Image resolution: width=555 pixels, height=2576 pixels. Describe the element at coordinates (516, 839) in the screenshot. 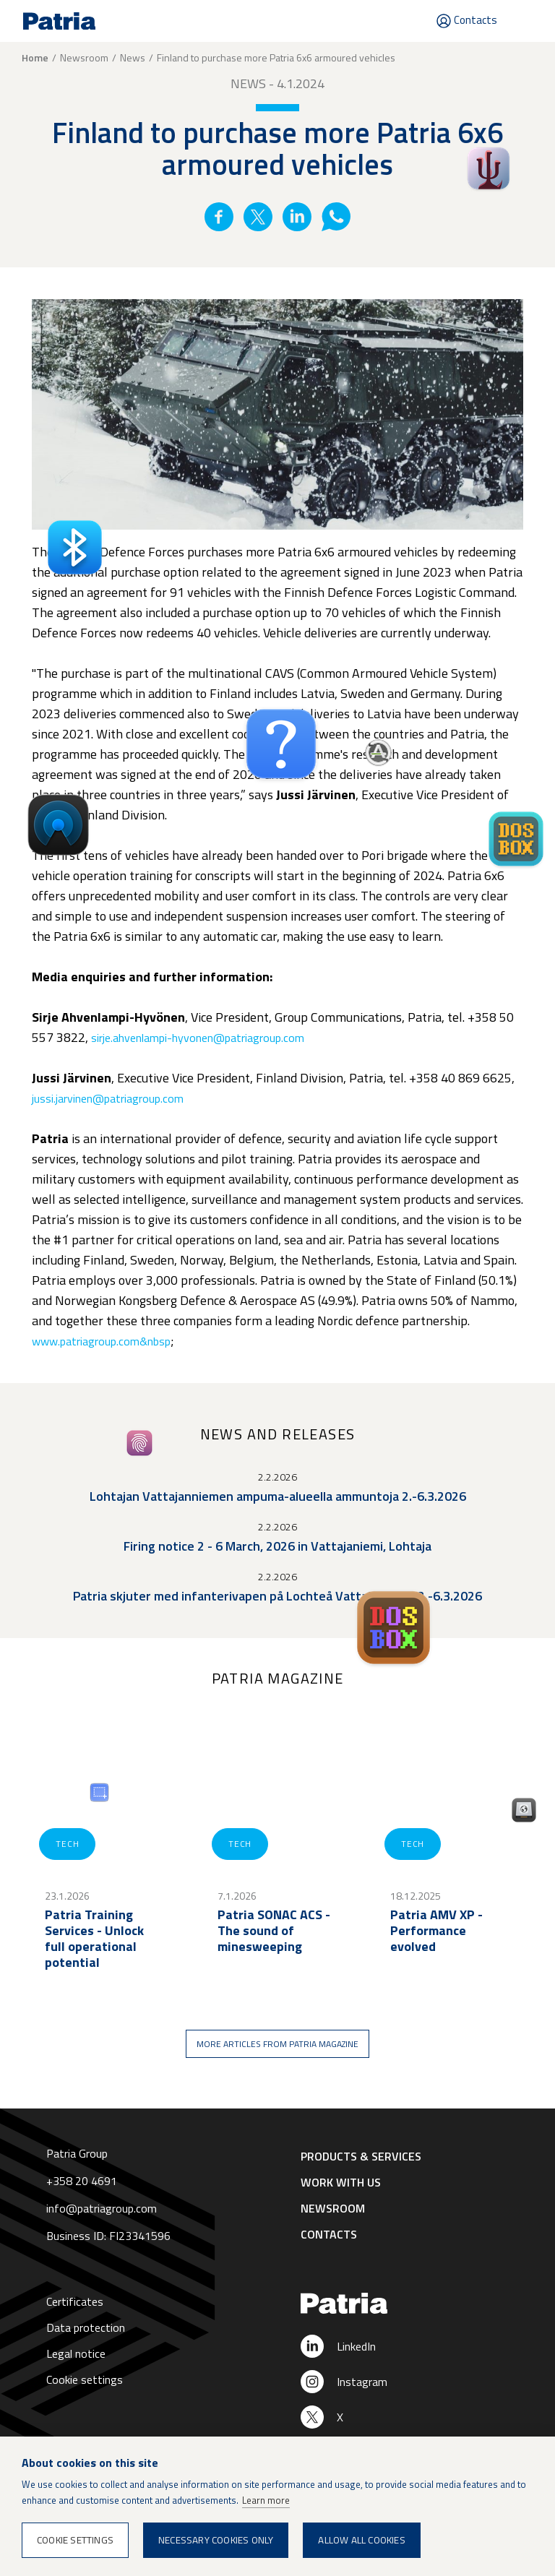

I see `launch DOSBox emulator to run classic DOS games and software` at that location.